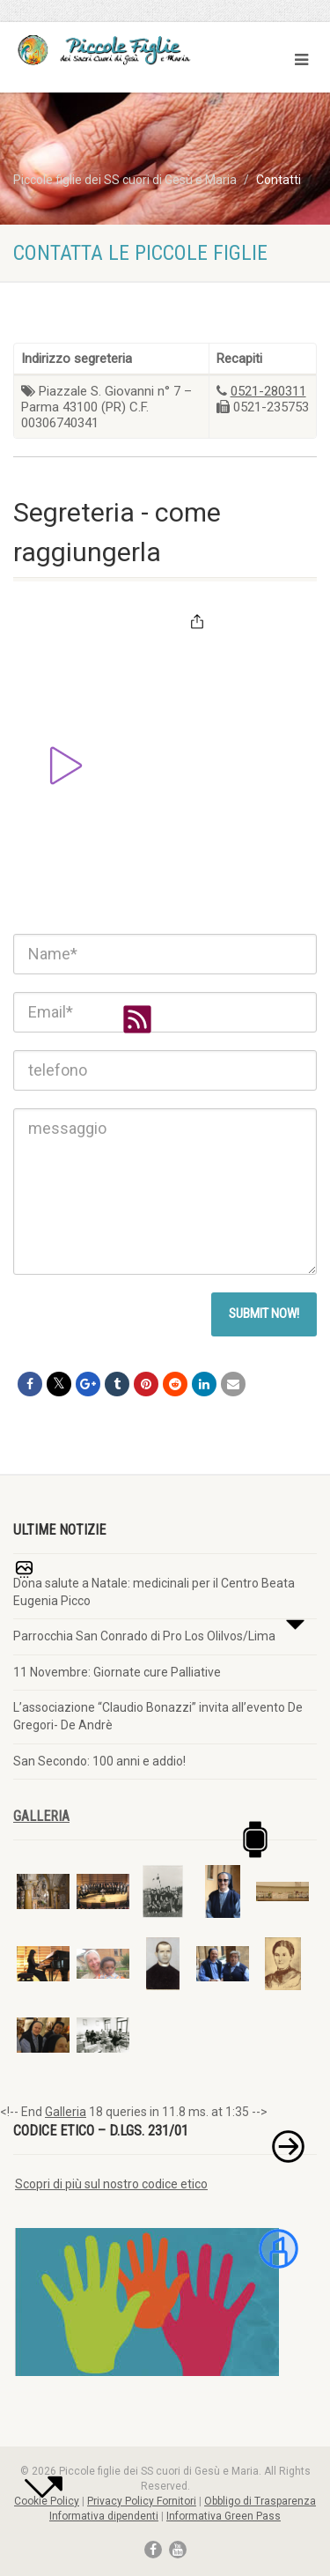  Describe the element at coordinates (255, 1839) in the screenshot. I see `access smartwatch settings or companion app` at that location.